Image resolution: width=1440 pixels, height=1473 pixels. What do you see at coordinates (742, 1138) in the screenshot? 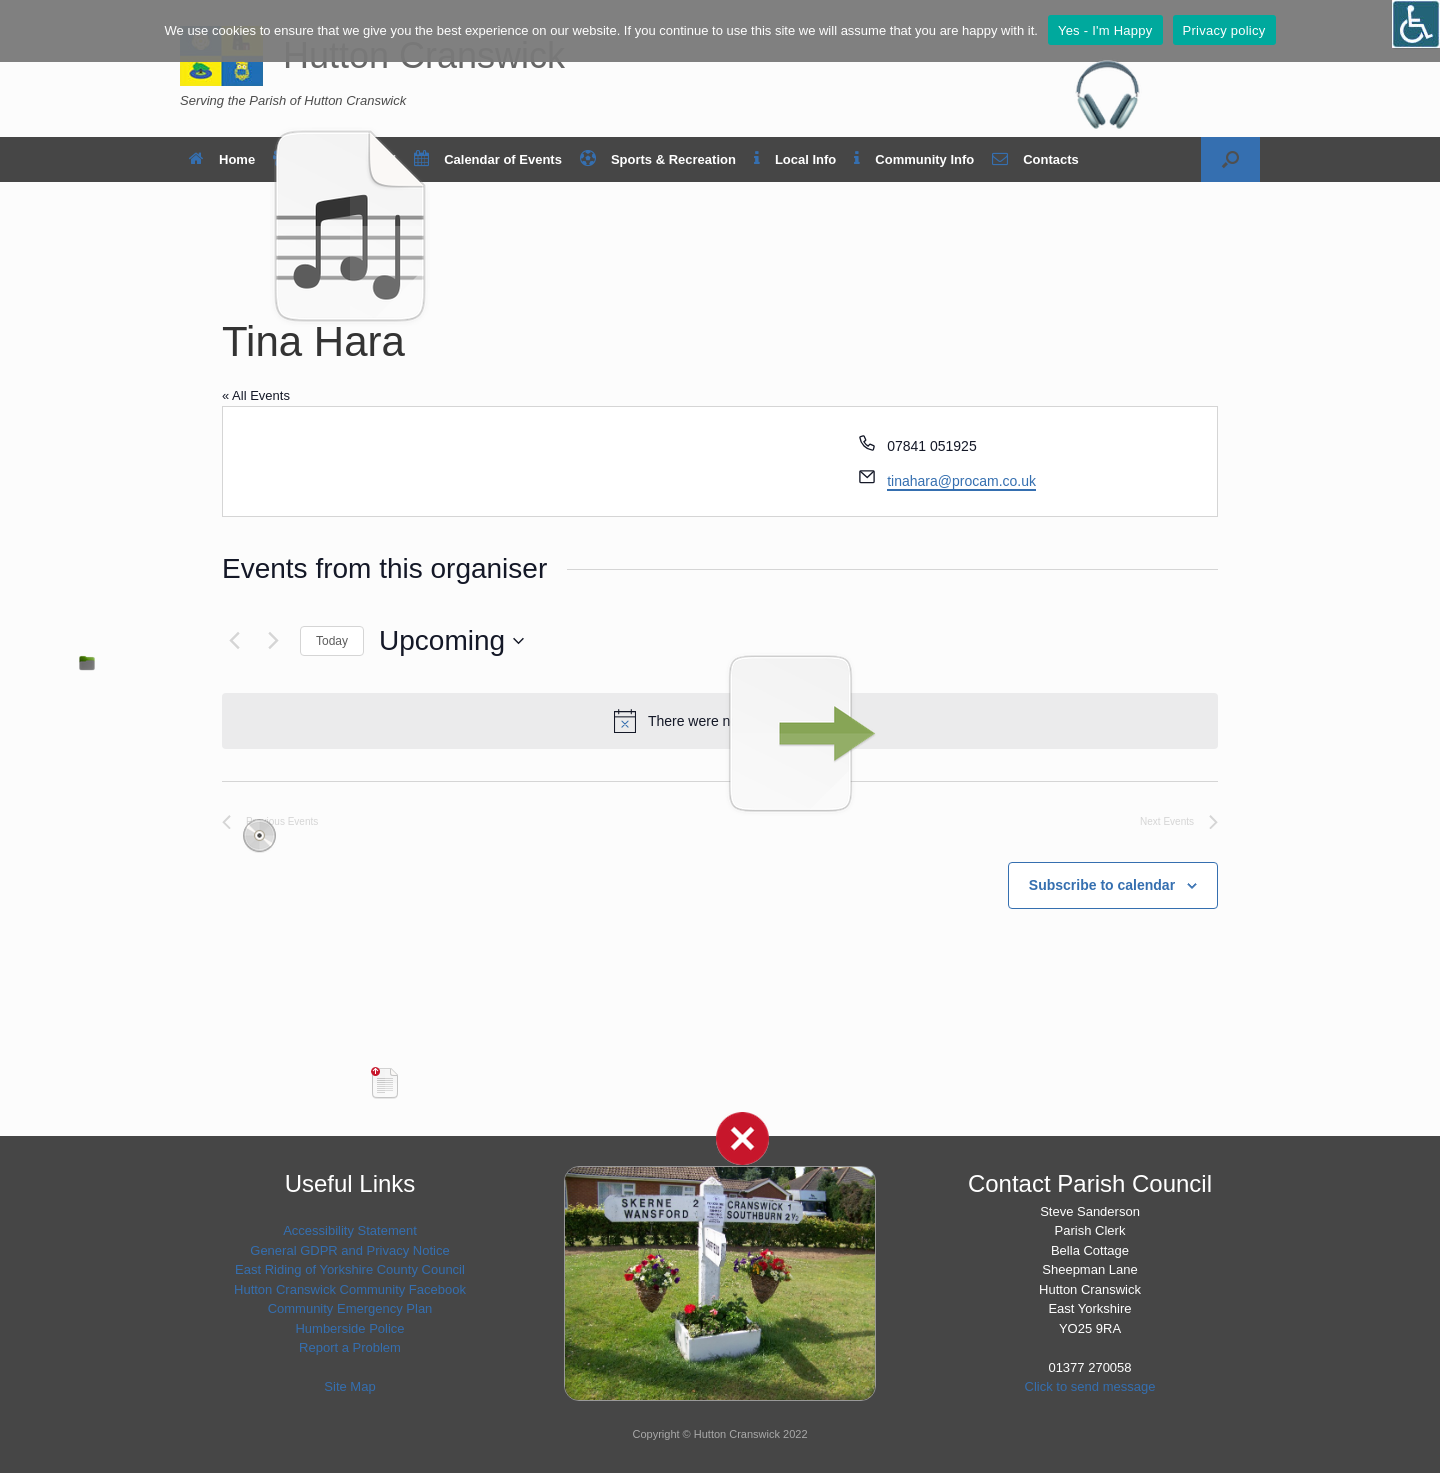
I see `close or exit the application` at bounding box center [742, 1138].